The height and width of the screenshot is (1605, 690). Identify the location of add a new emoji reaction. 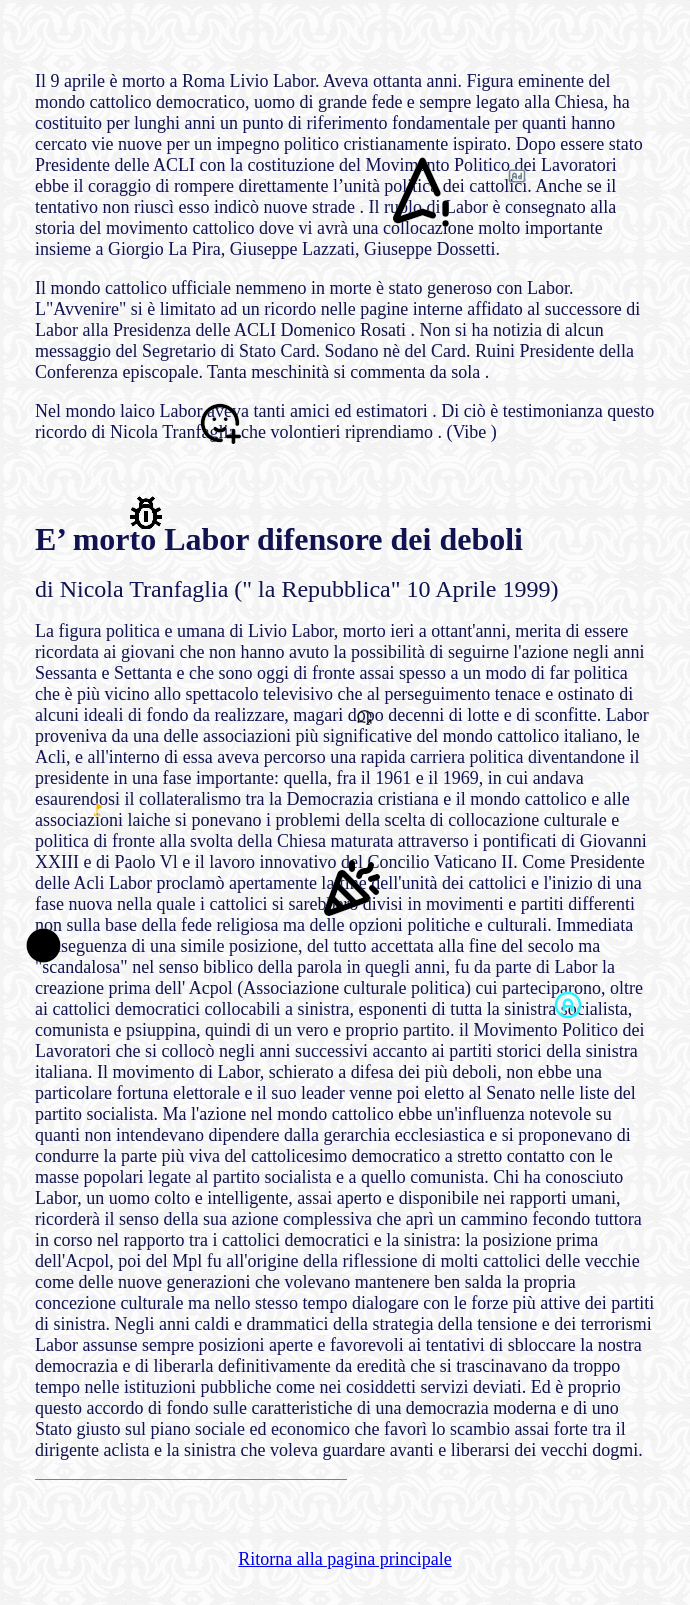
(220, 423).